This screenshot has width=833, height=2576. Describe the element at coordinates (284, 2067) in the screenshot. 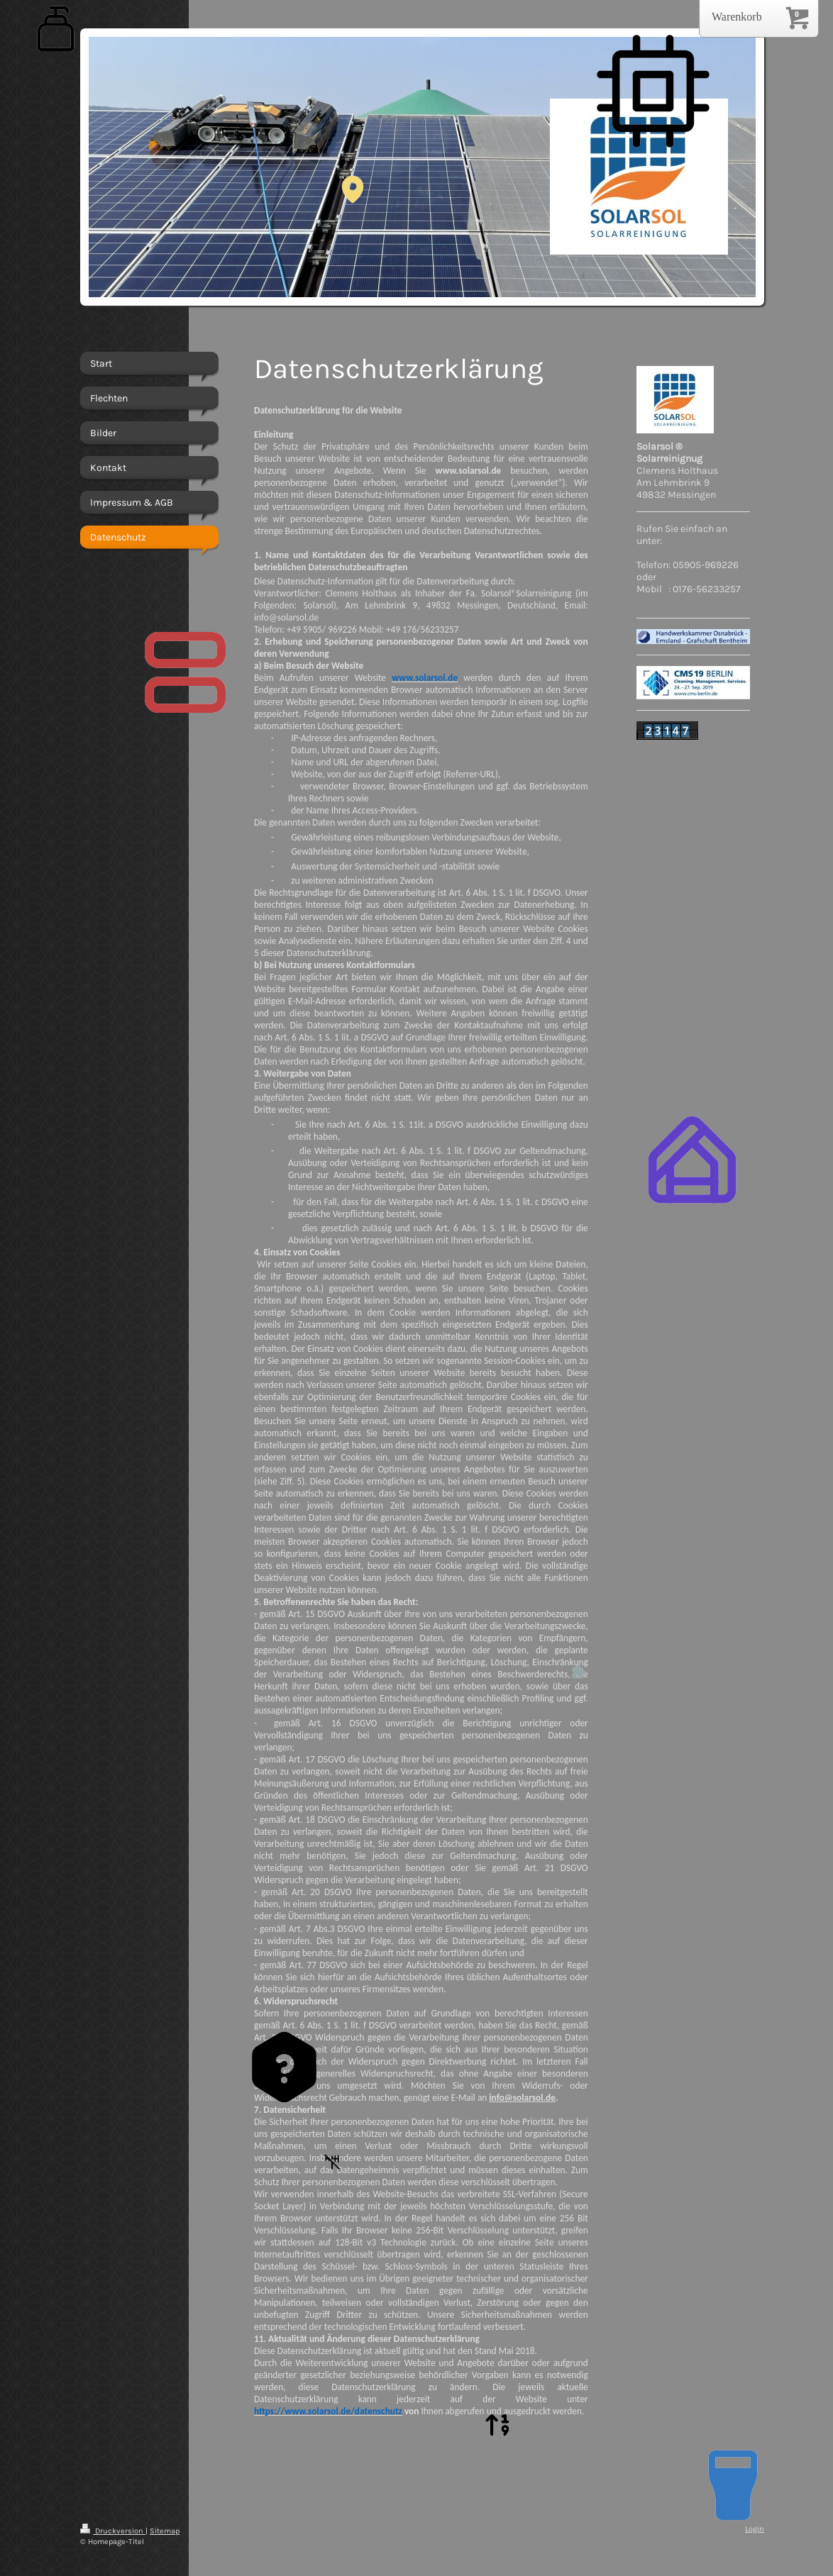

I see `access help or support options` at that location.